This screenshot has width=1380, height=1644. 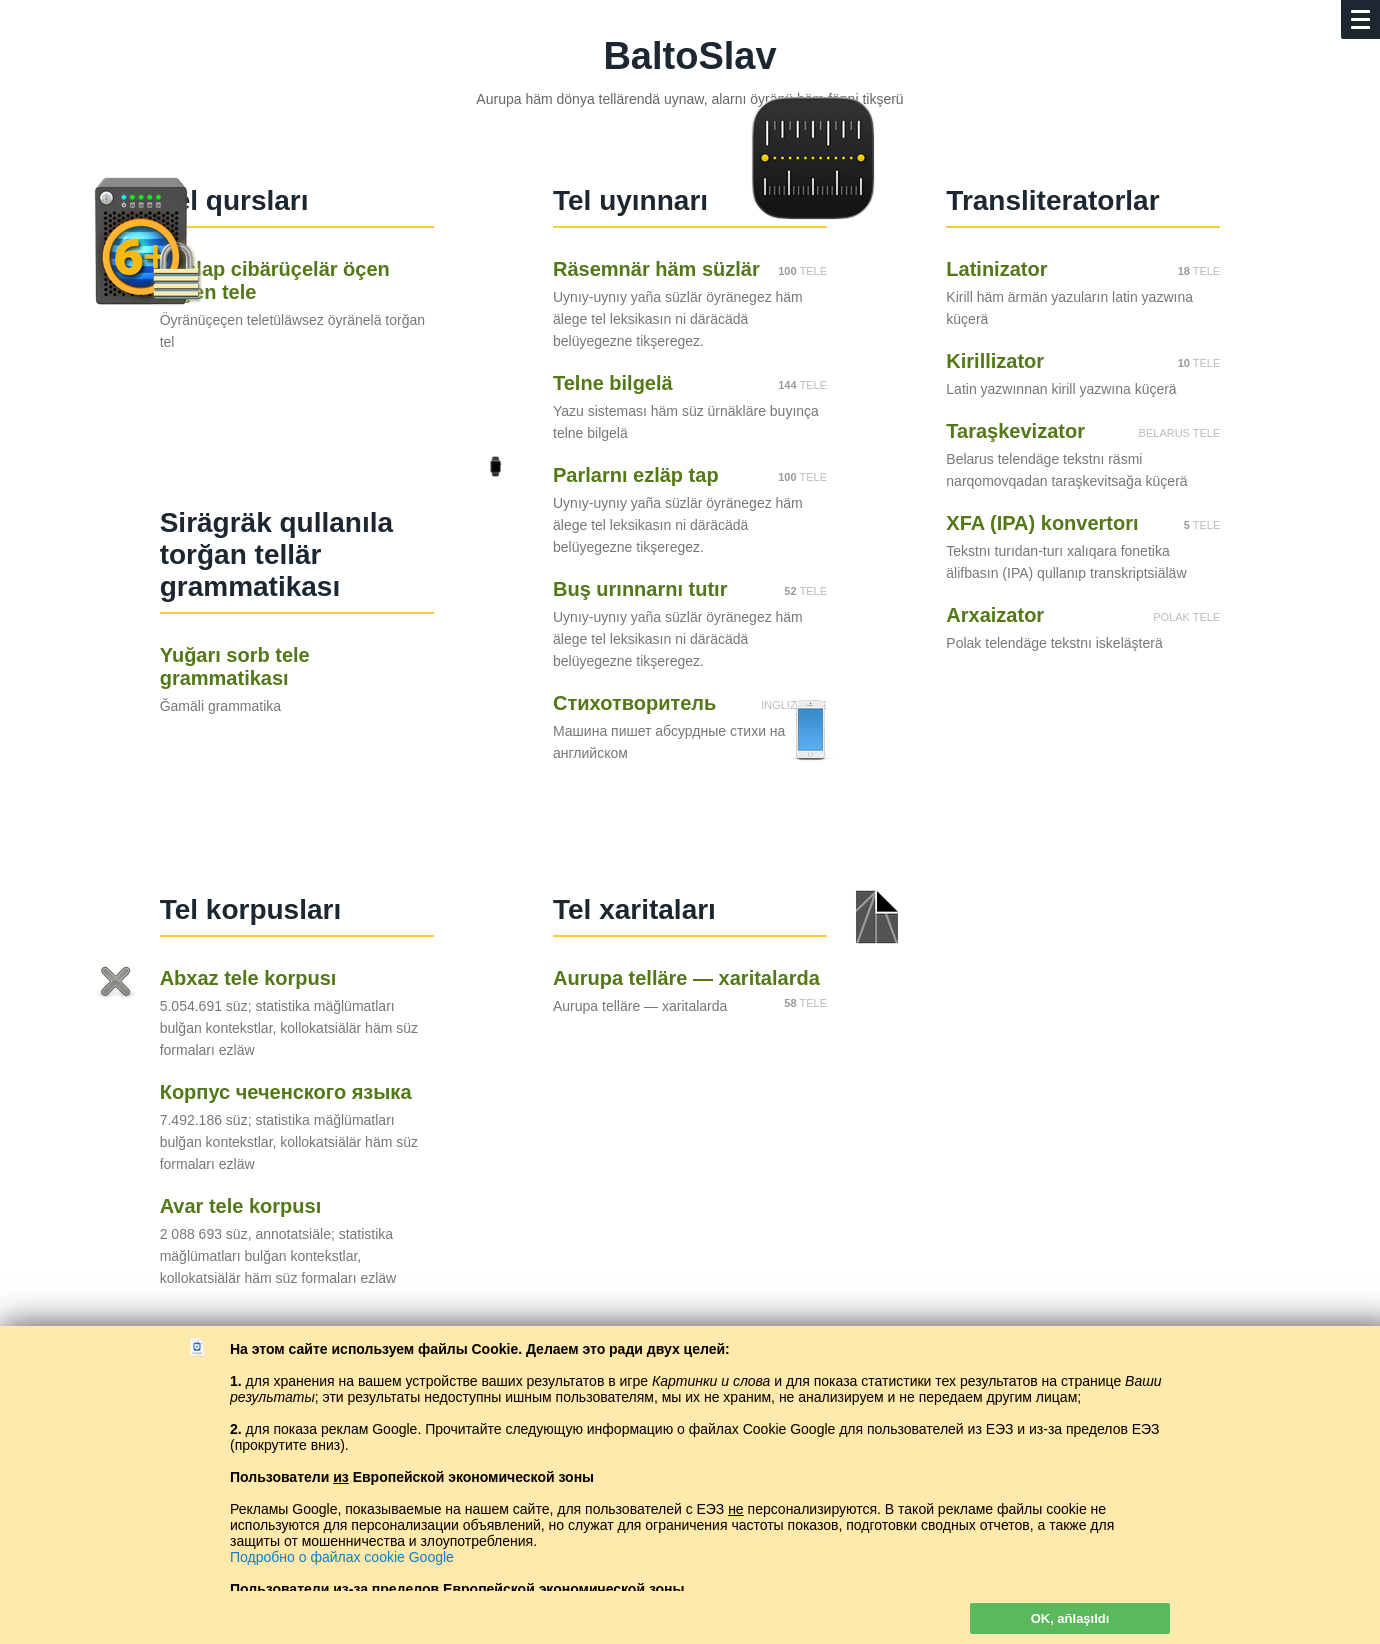 What do you see at coordinates (810, 730) in the screenshot?
I see `iPhone SE device connected to your system` at bounding box center [810, 730].